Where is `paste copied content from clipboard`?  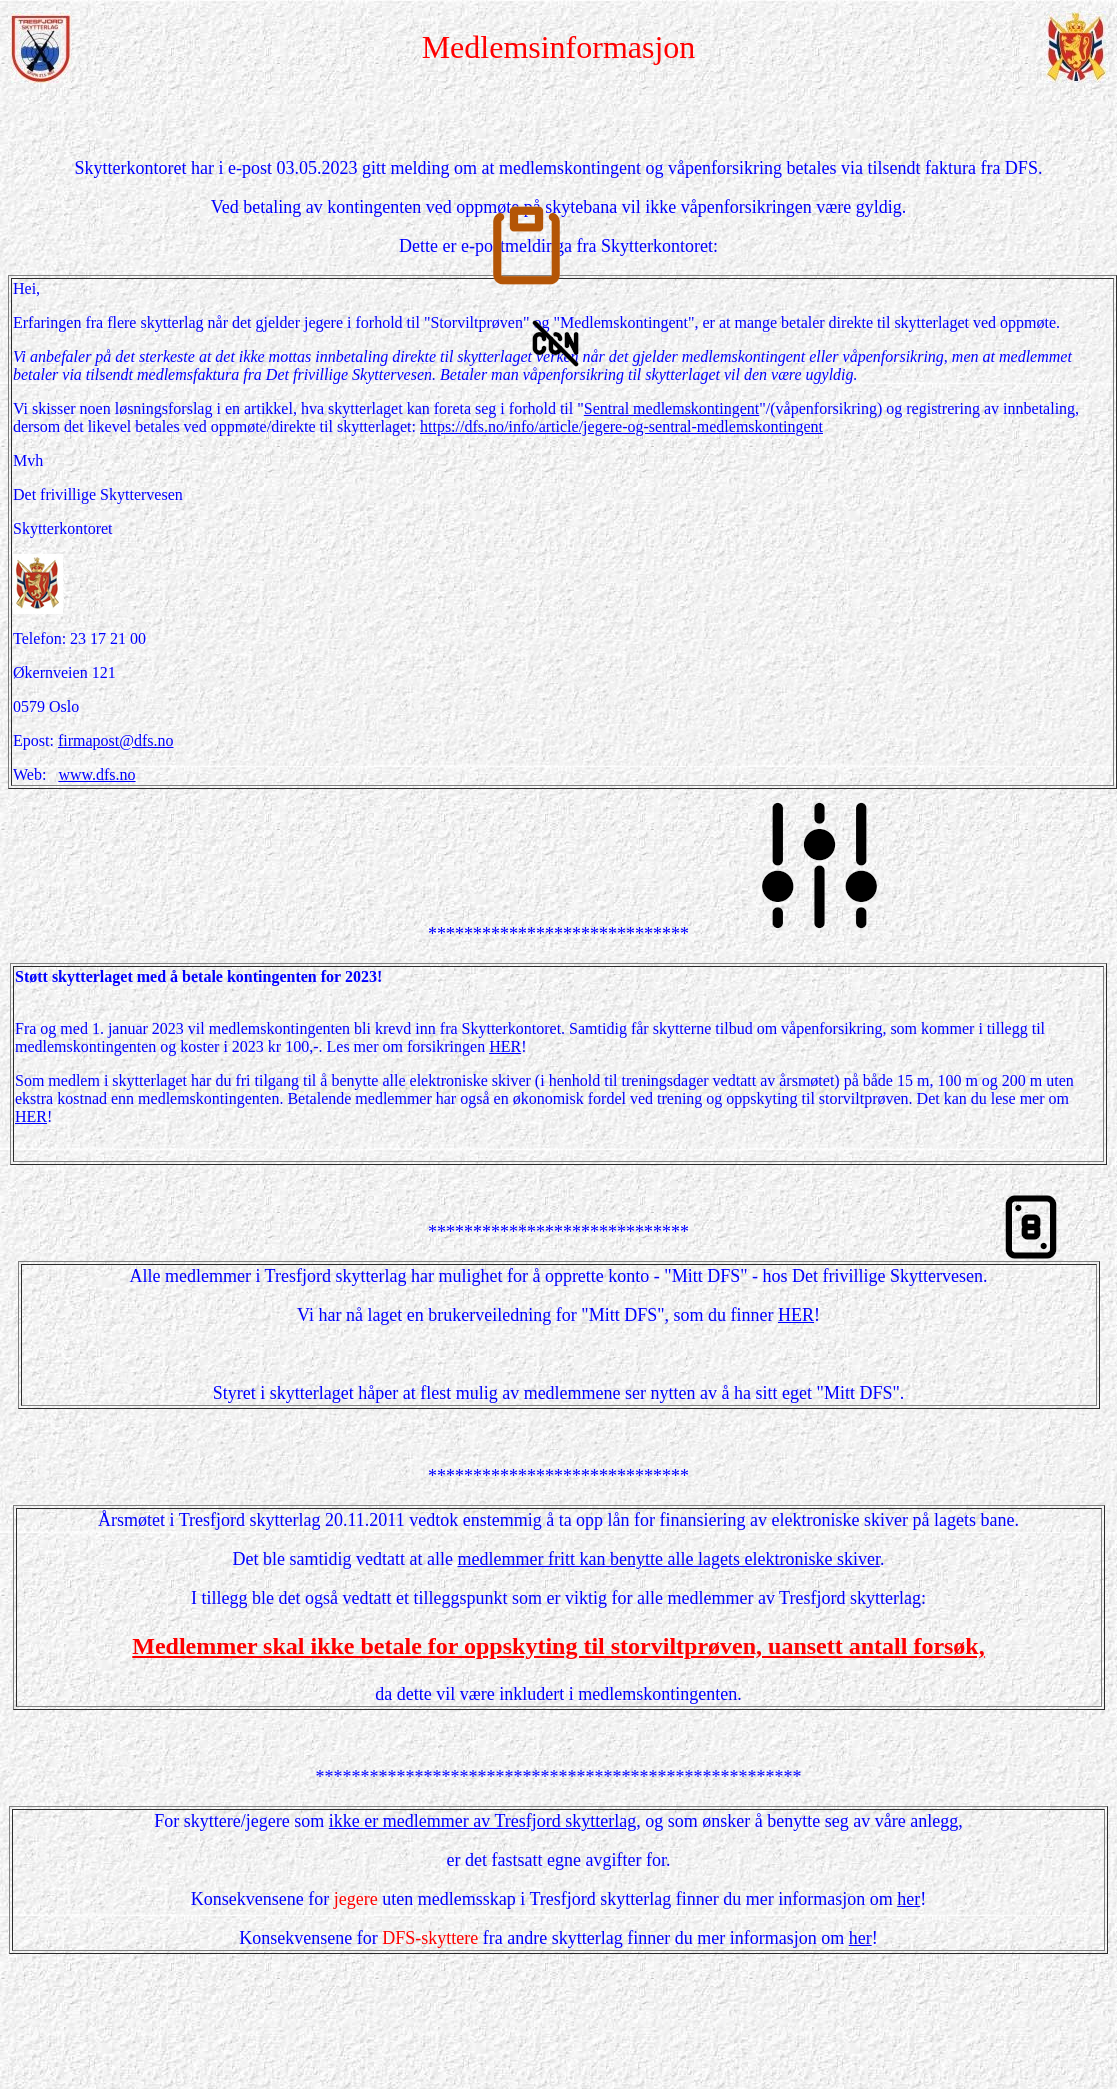 paste copied content from clipboard is located at coordinates (526, 245).